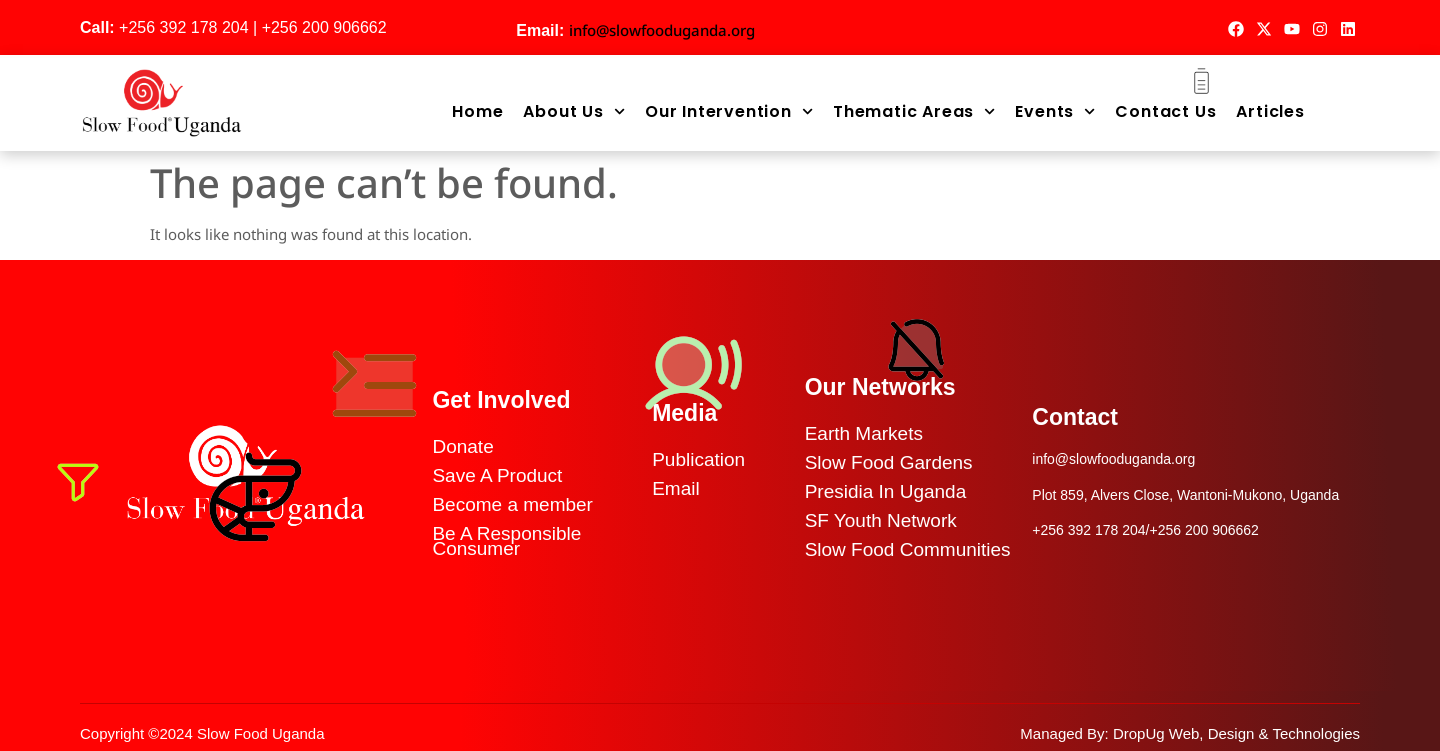 The image size is (1440, 751). I want to click on filter or sort content, so click(78, 481).